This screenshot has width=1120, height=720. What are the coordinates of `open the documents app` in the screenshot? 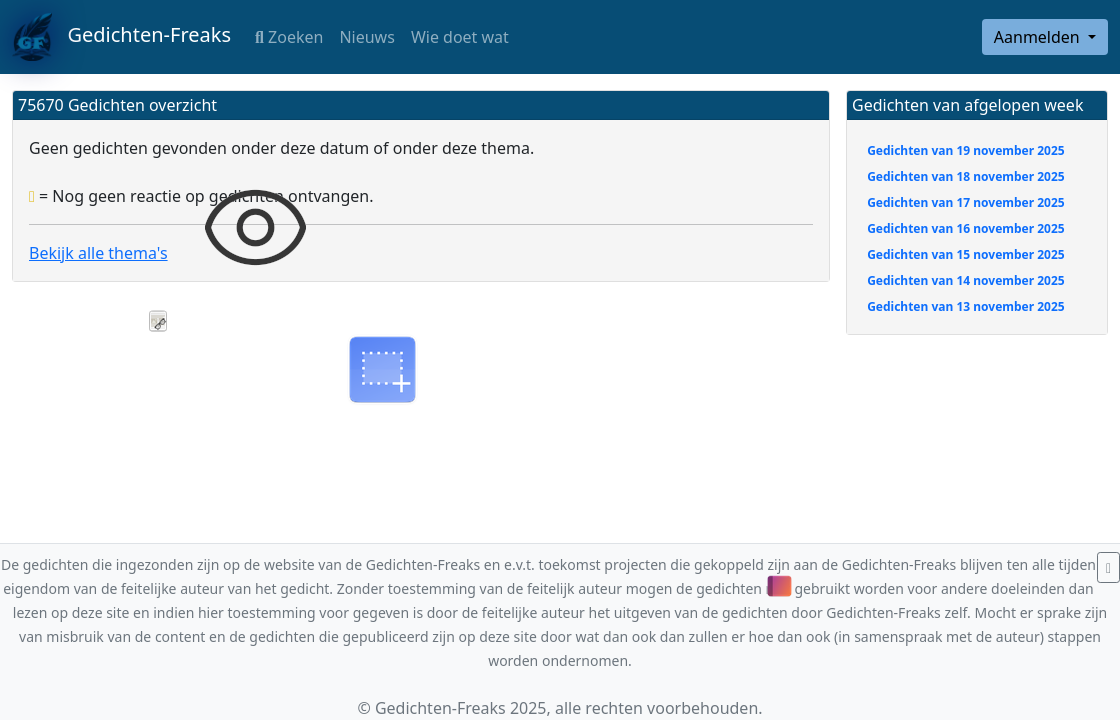 It's located at (158, 321).